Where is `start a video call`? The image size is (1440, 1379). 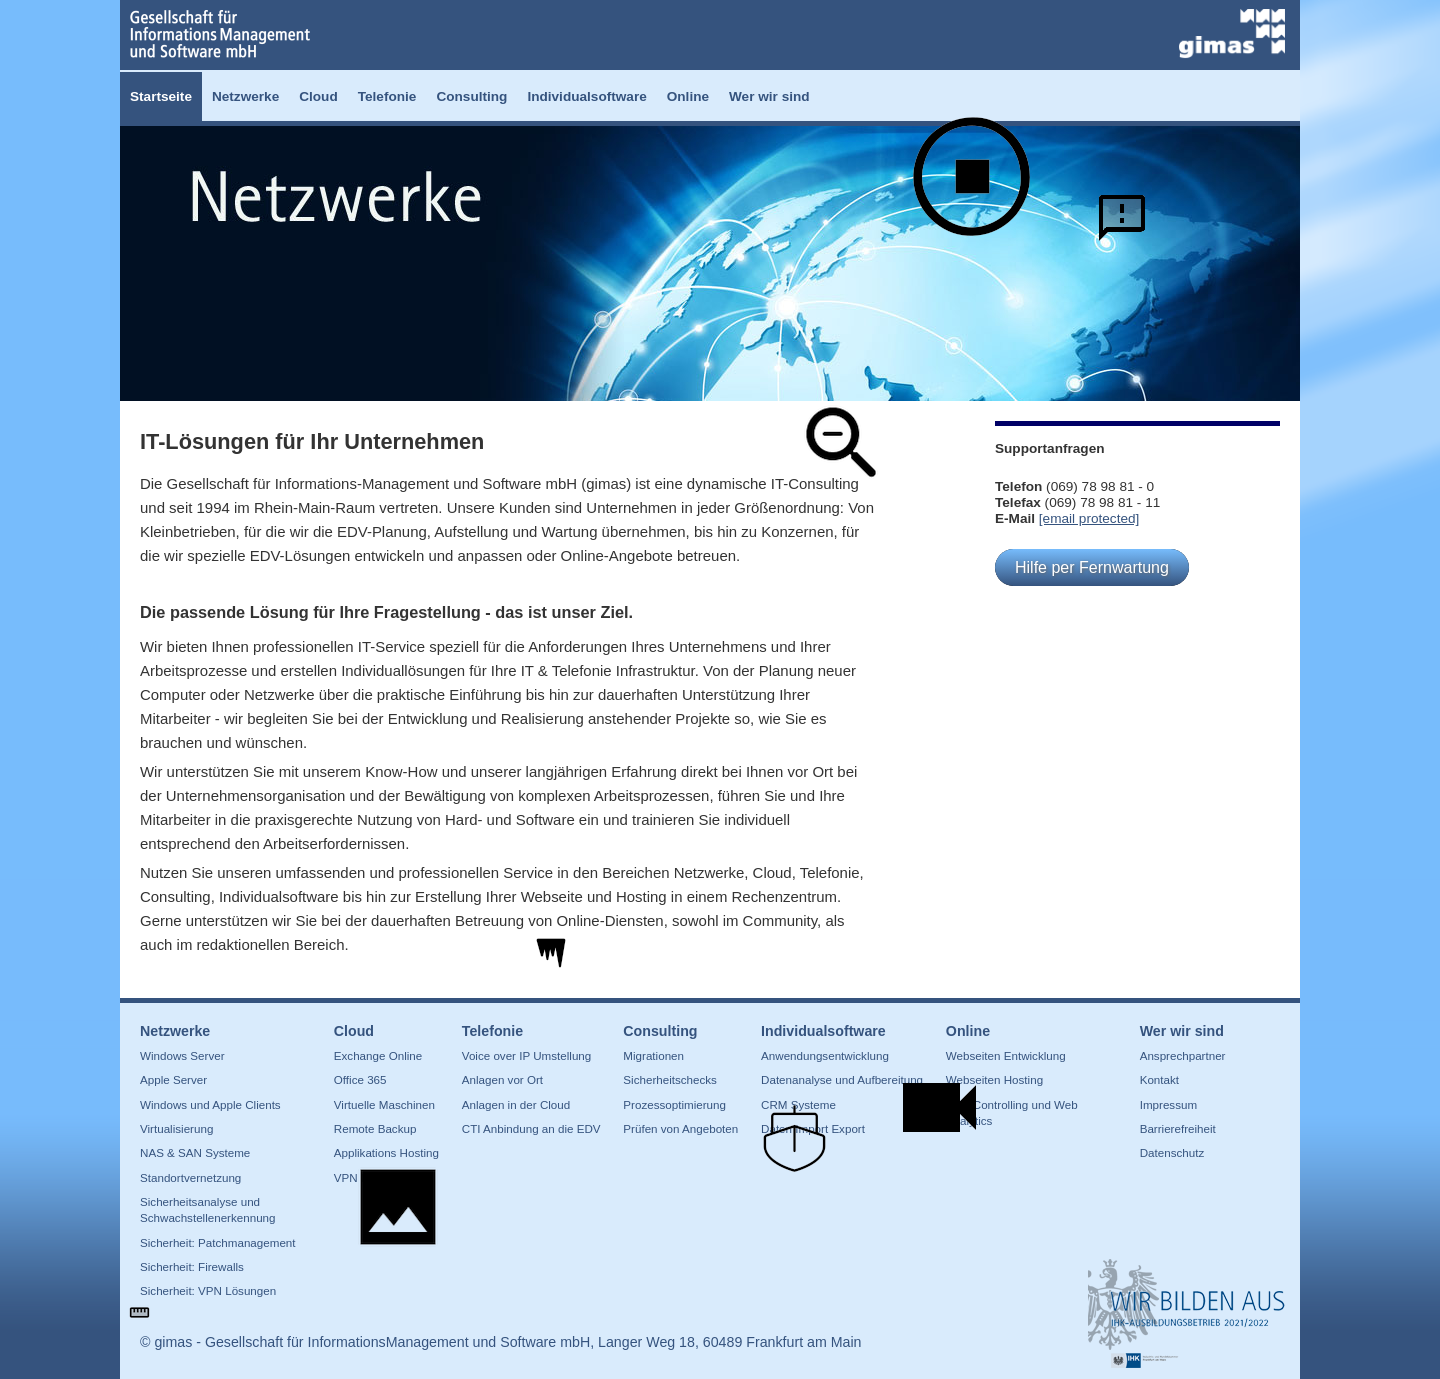
start a video call is located at coordinates (939, 1107).